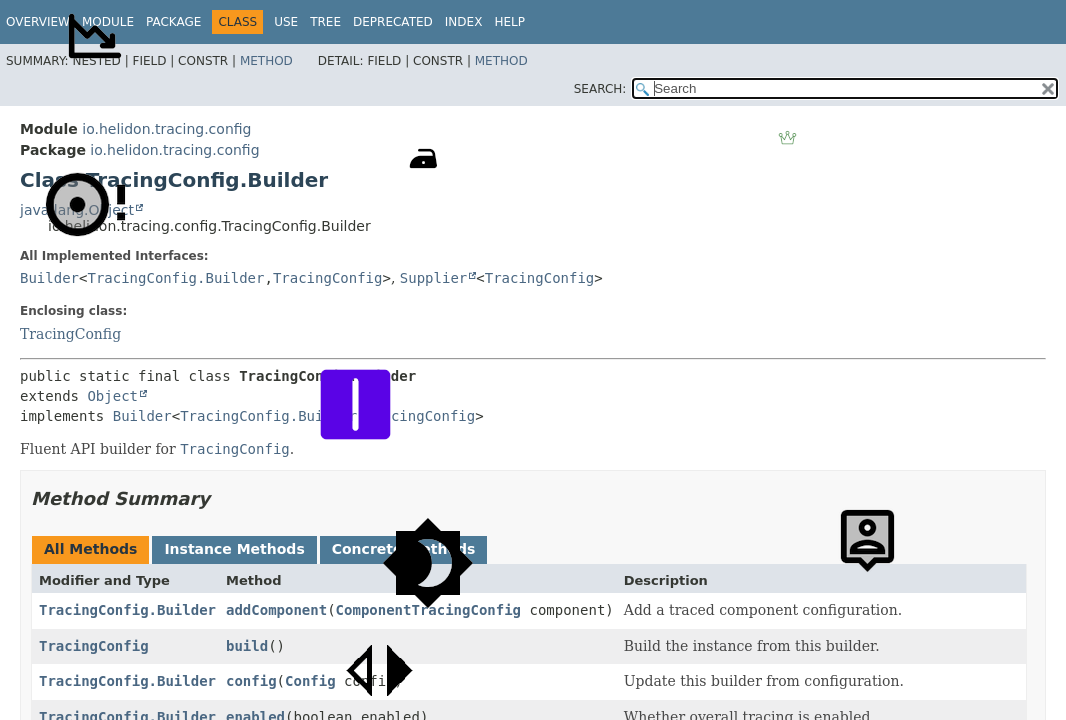 Image resolution: width=1066 pixels, height=720 pixels. What do you see at coordinates (379, 670) in the screenshot?
I see `switch to the left panel or view` at bounding box center [379, 670].